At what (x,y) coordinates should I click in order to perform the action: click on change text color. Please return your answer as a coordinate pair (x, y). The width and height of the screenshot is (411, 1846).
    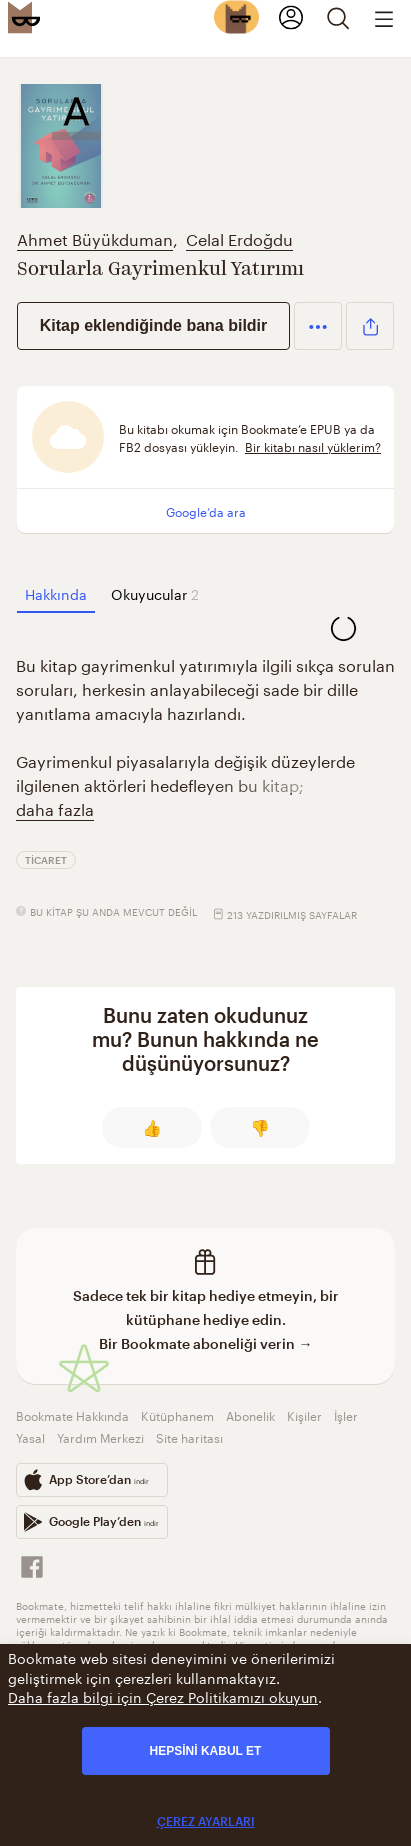
    Looking at the image, I should click on (76, 115).